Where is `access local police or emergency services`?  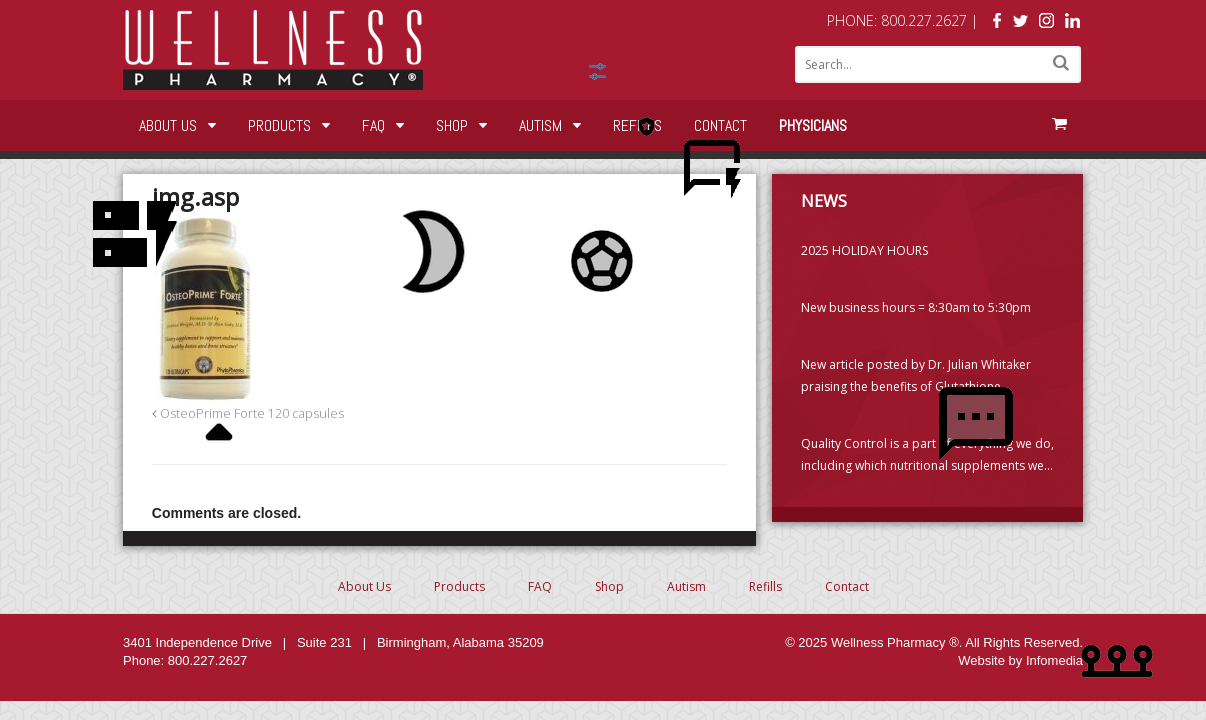 access local police or emergency services is located at coordinates (646, 126).